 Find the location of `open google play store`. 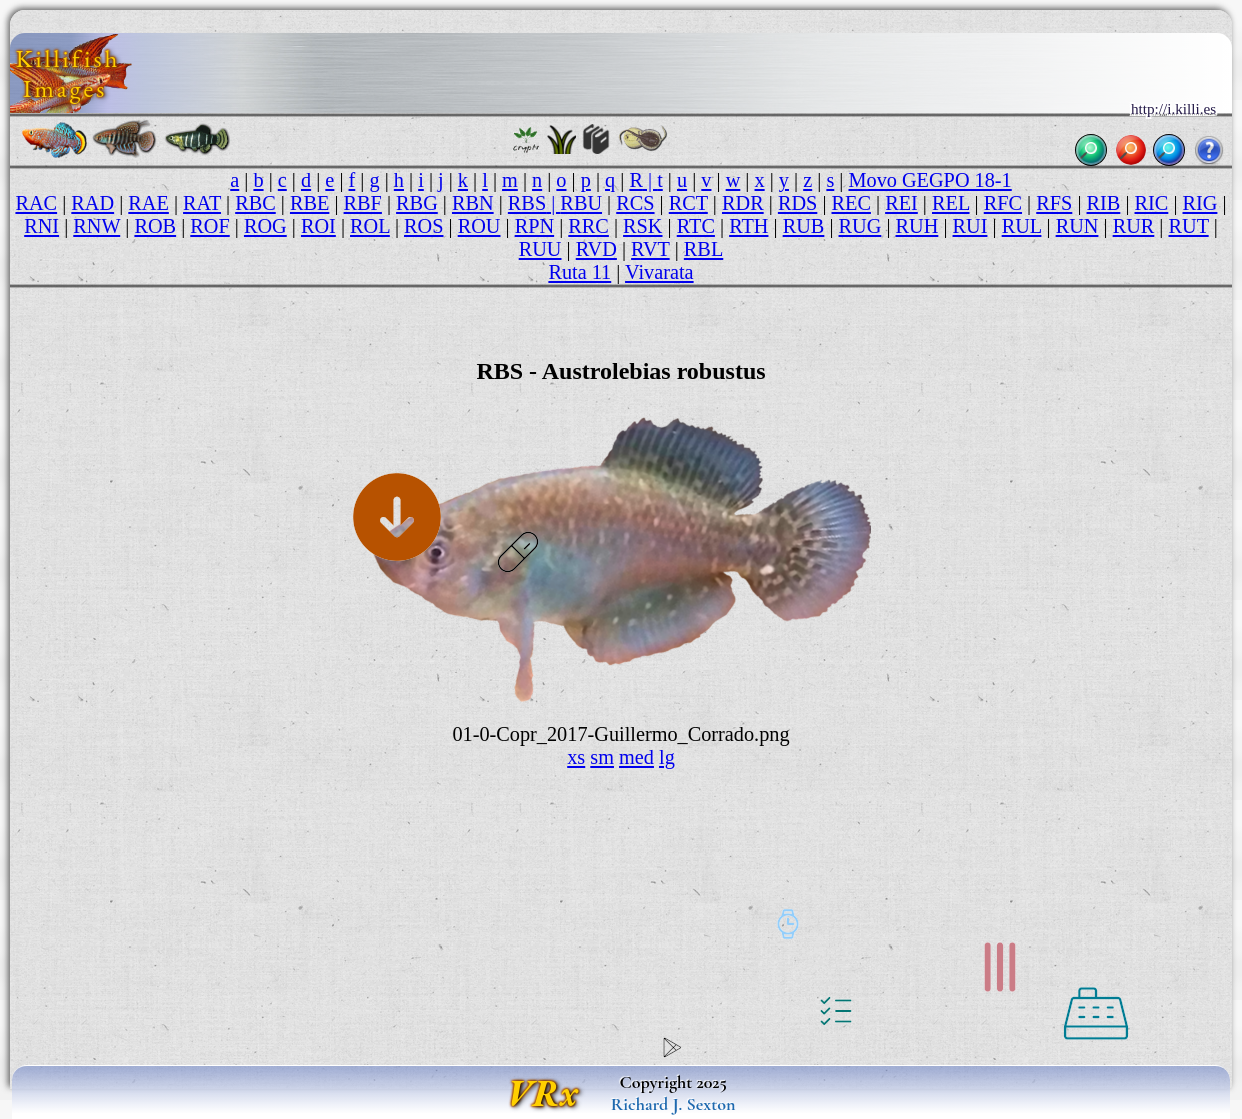

open google play store is located at coordinates (670, 1047).